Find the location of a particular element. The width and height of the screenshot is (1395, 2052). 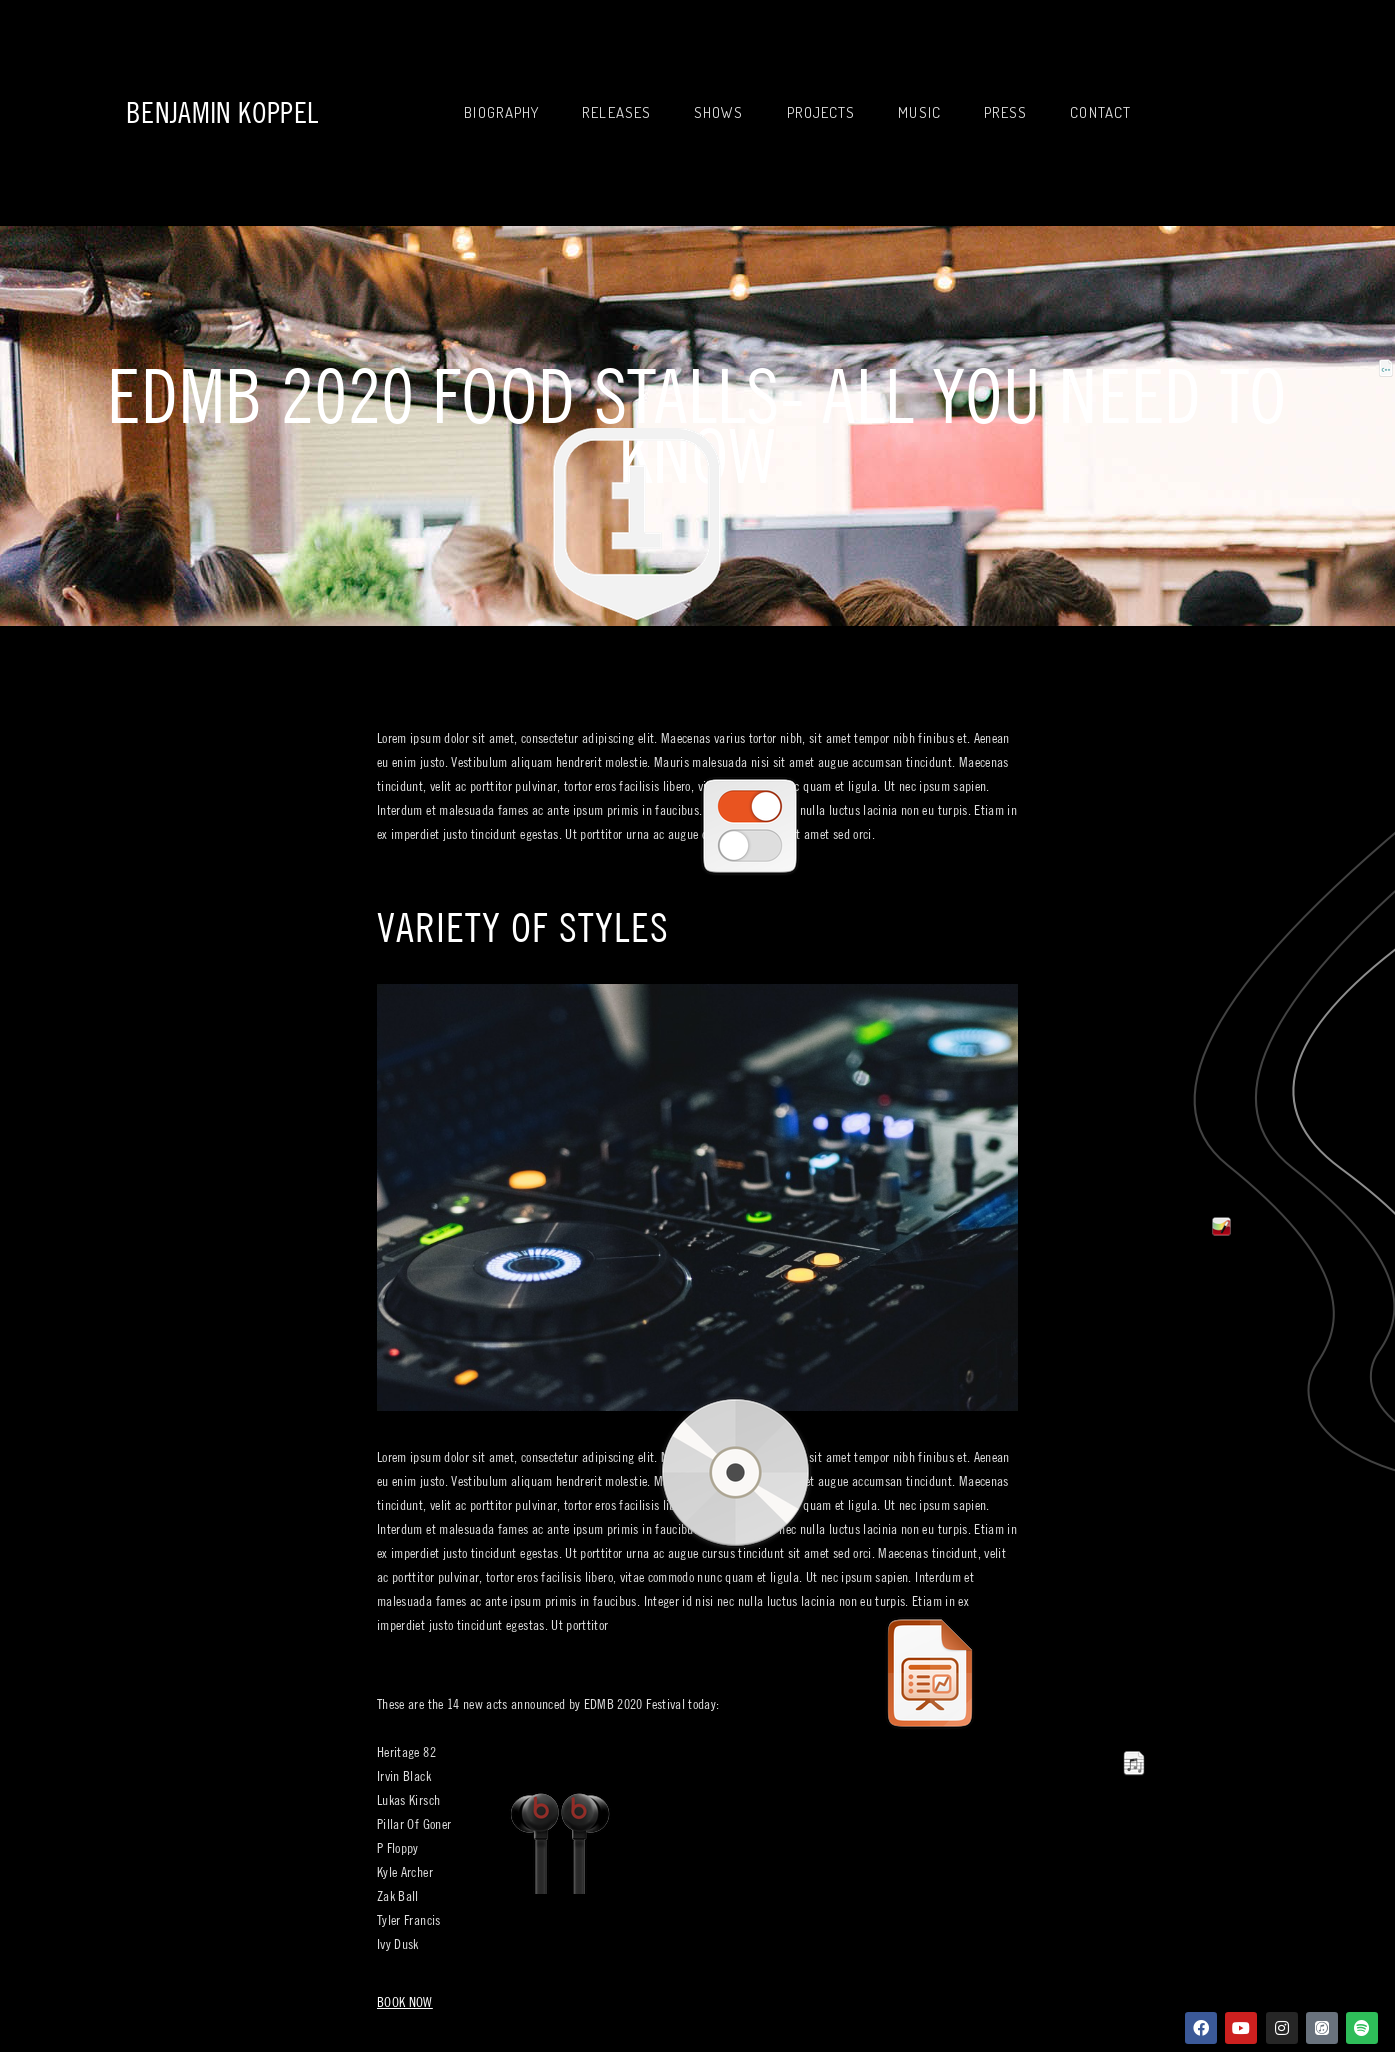

indicates num lock is enabled is located at coordinates (637, 524).